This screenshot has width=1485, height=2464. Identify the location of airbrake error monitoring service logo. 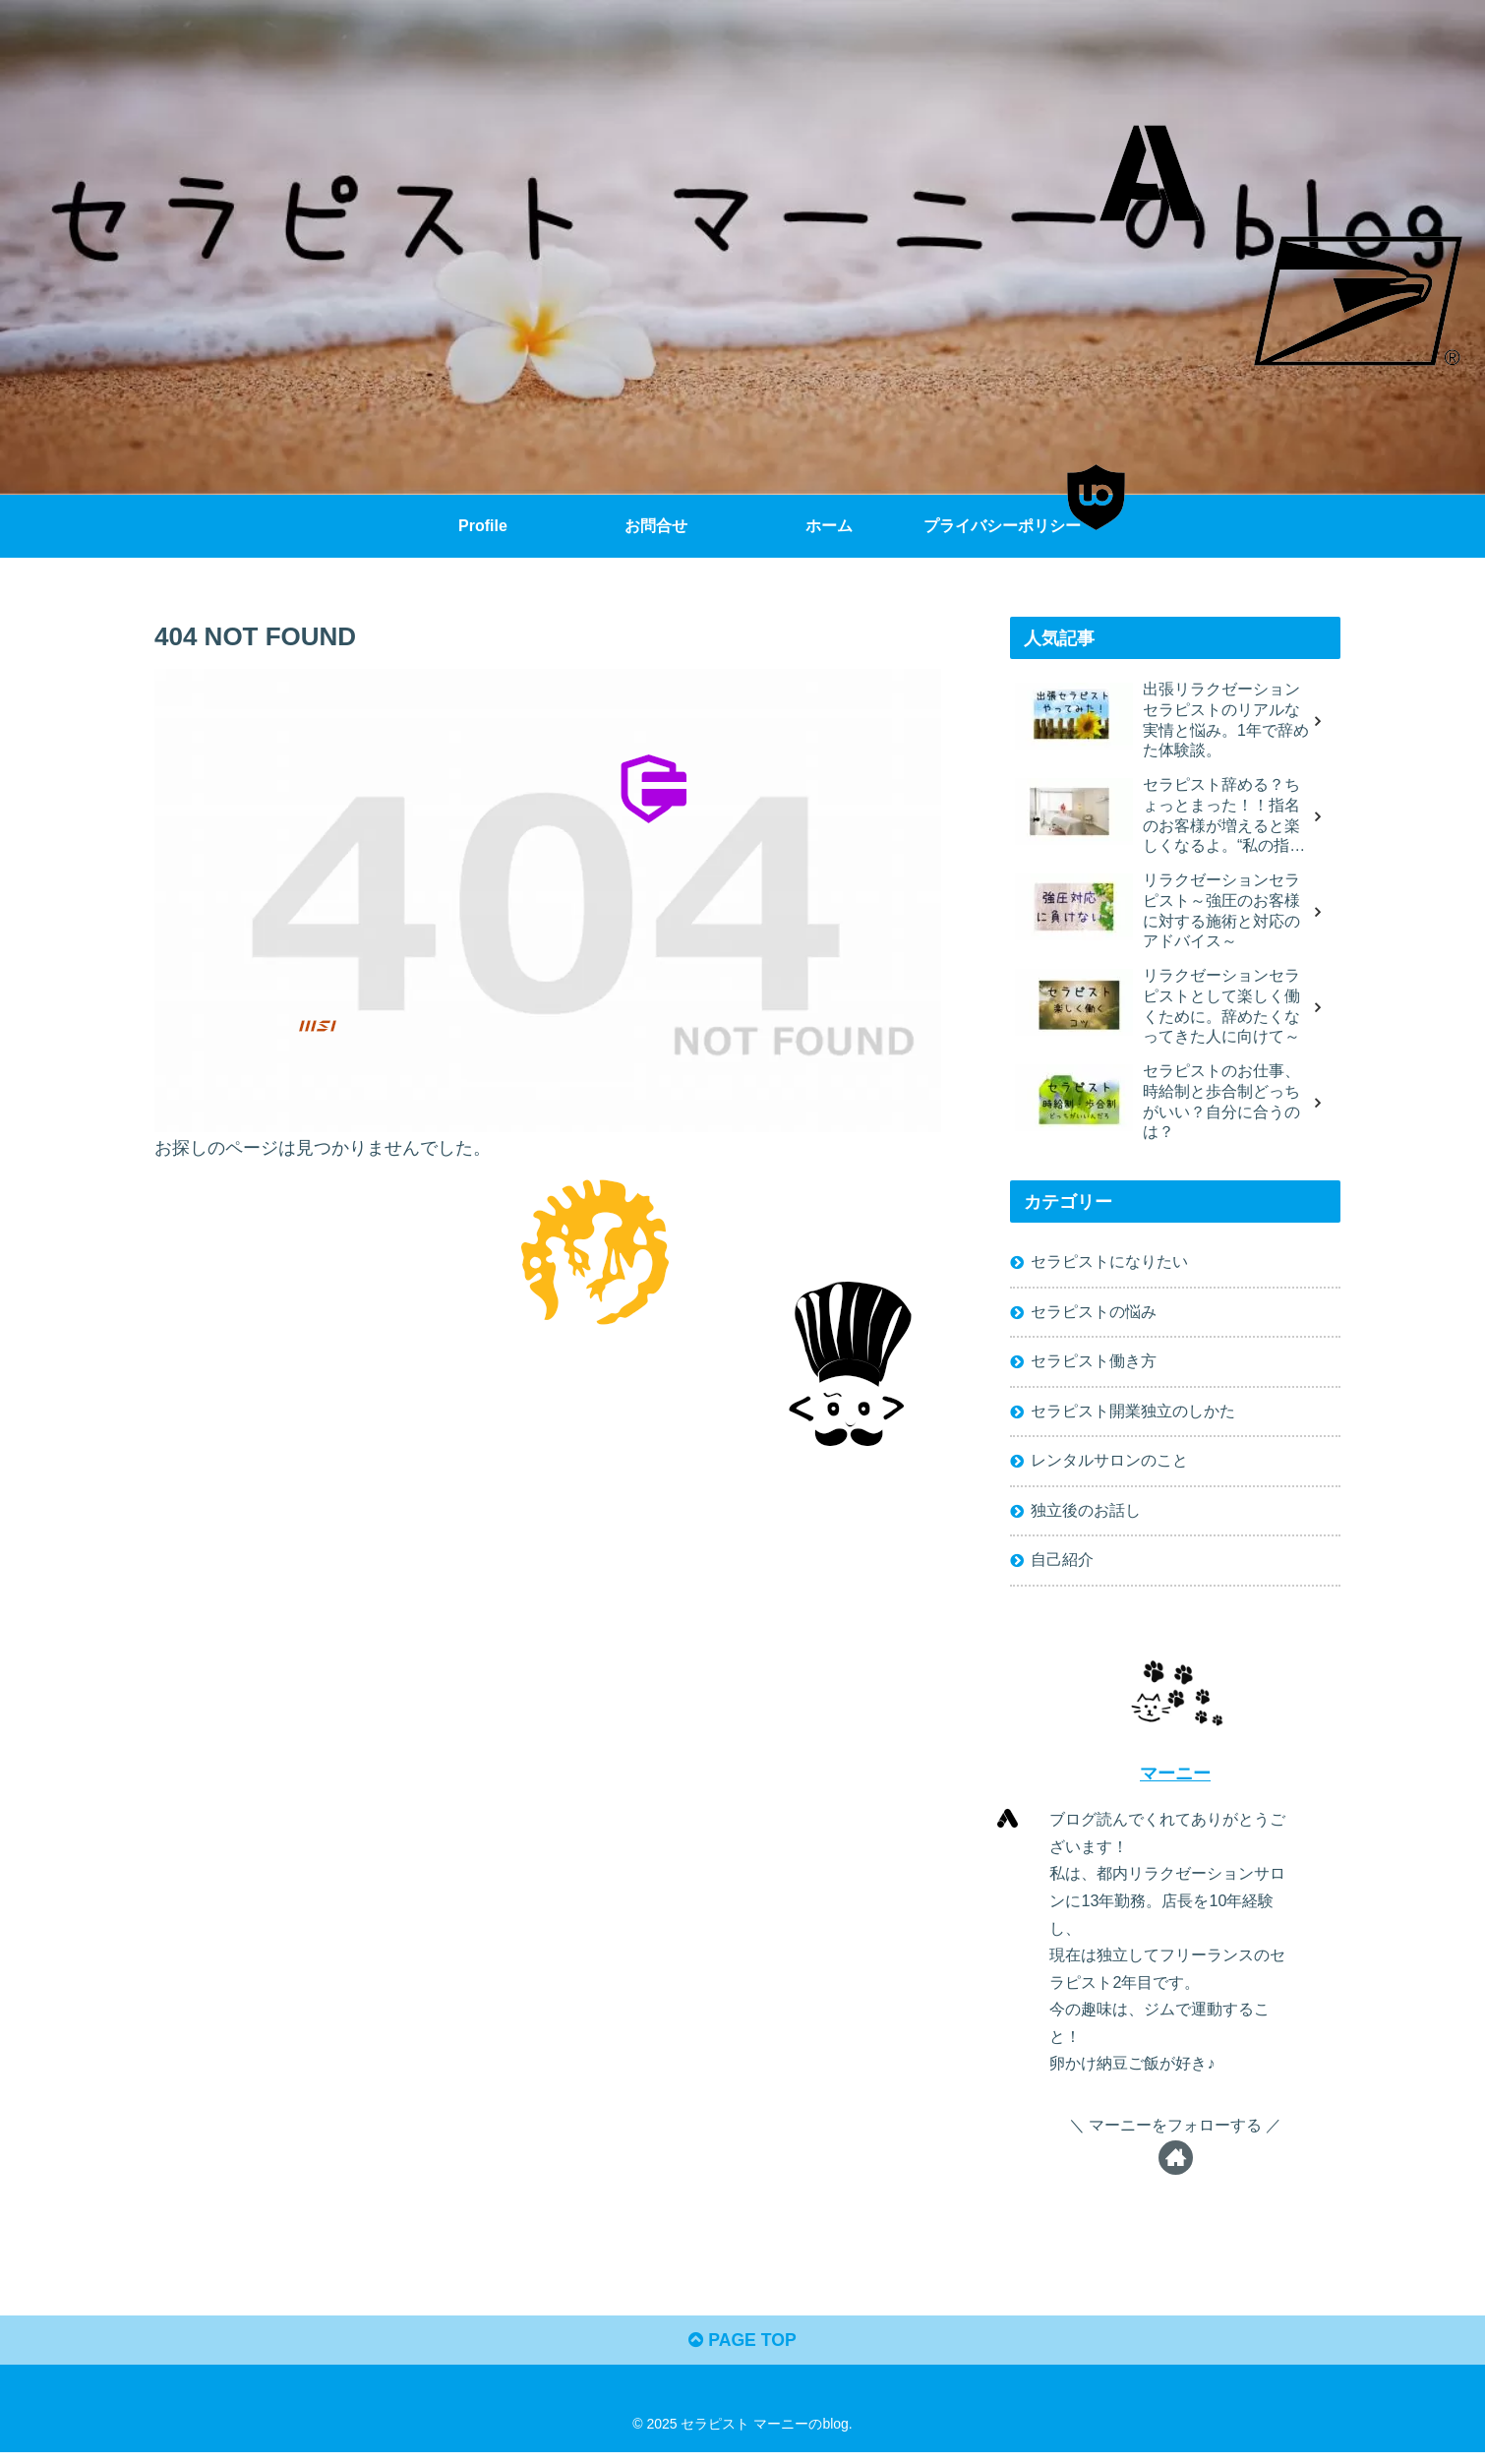
(1150, 173).